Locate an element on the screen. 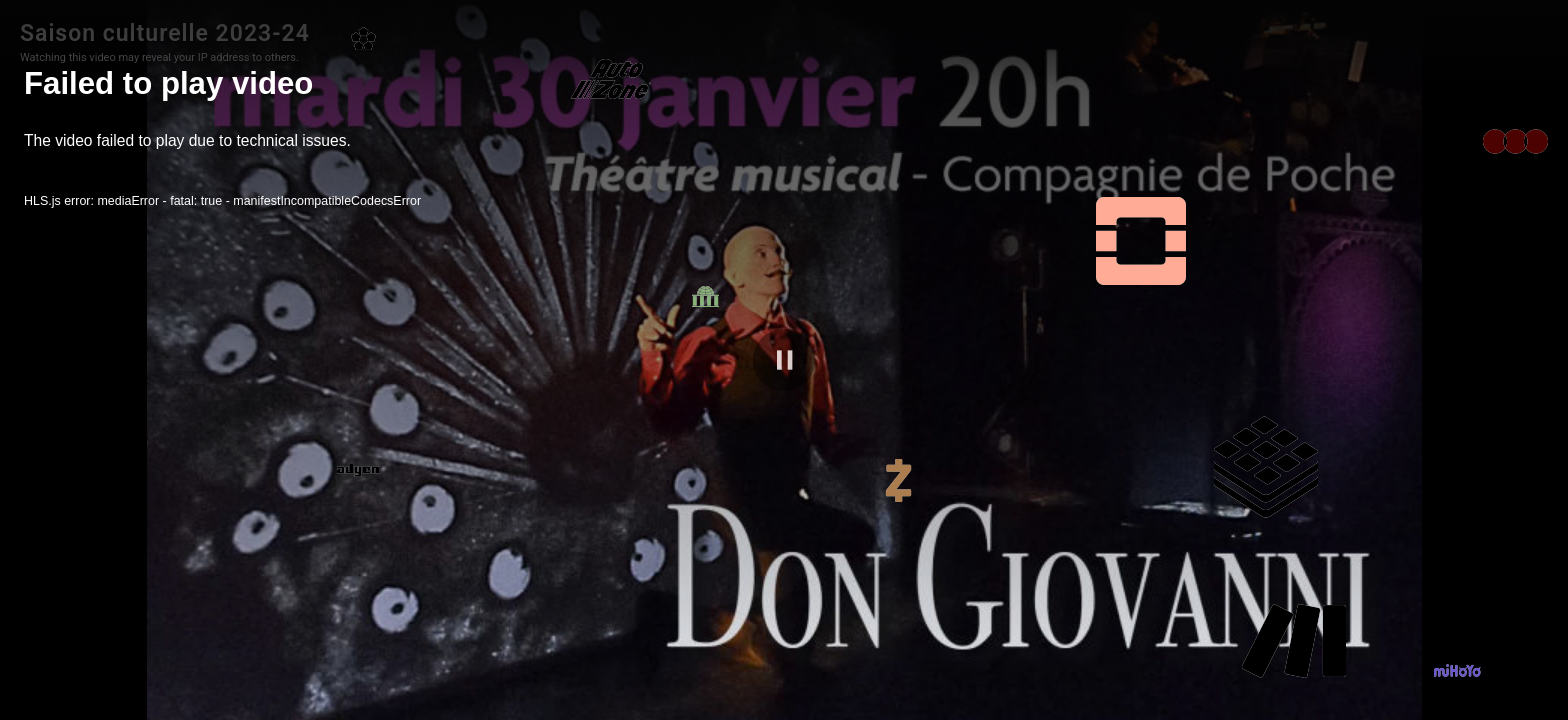  adyen payment platform logo is located at coordinates (358, 470).